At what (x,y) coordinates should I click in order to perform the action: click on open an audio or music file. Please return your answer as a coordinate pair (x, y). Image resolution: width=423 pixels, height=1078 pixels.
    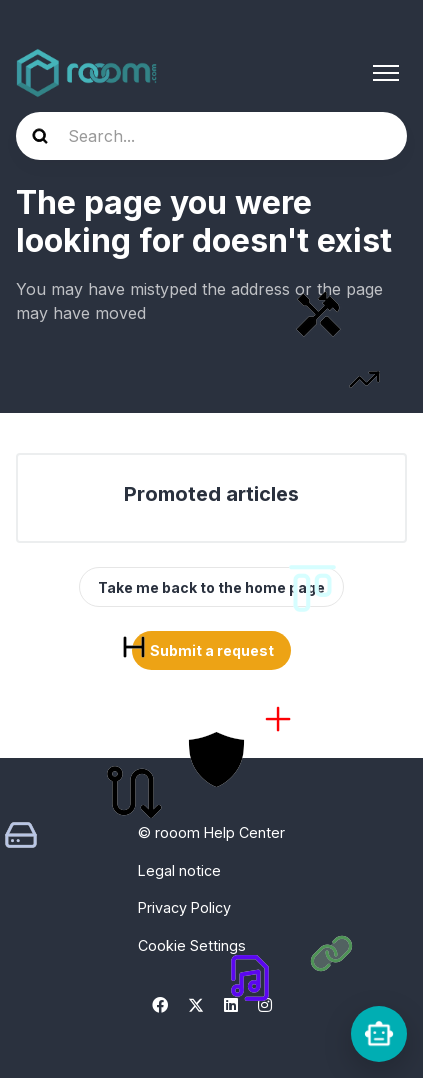
    Looking at the image, I should click on (250, 978).